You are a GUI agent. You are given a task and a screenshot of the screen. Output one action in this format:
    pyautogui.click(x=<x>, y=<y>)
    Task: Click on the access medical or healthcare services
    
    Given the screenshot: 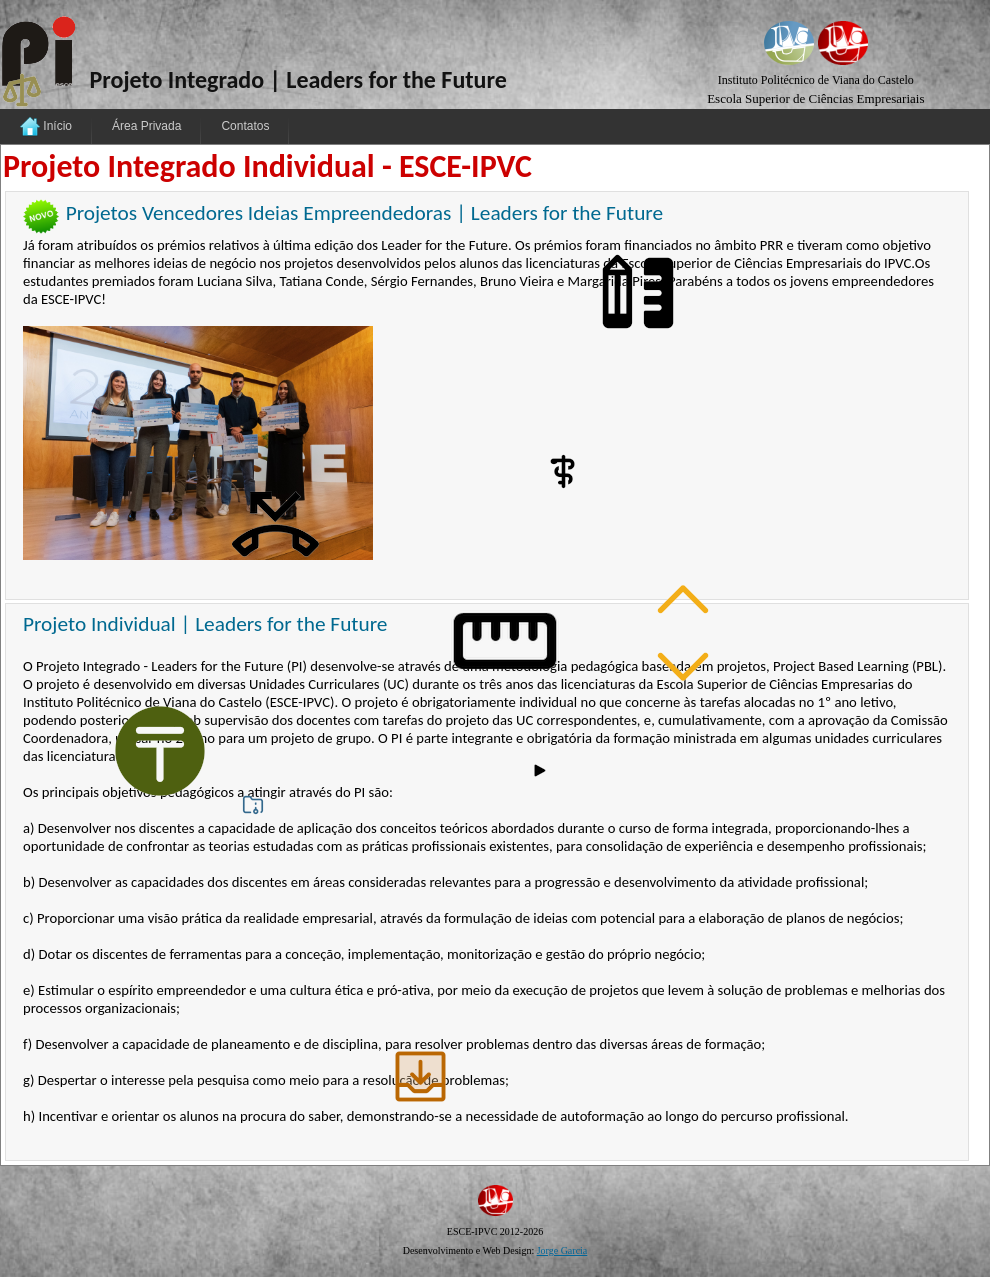 What is the action you would take?
    pyautogui.click(x=563, y=471)
    